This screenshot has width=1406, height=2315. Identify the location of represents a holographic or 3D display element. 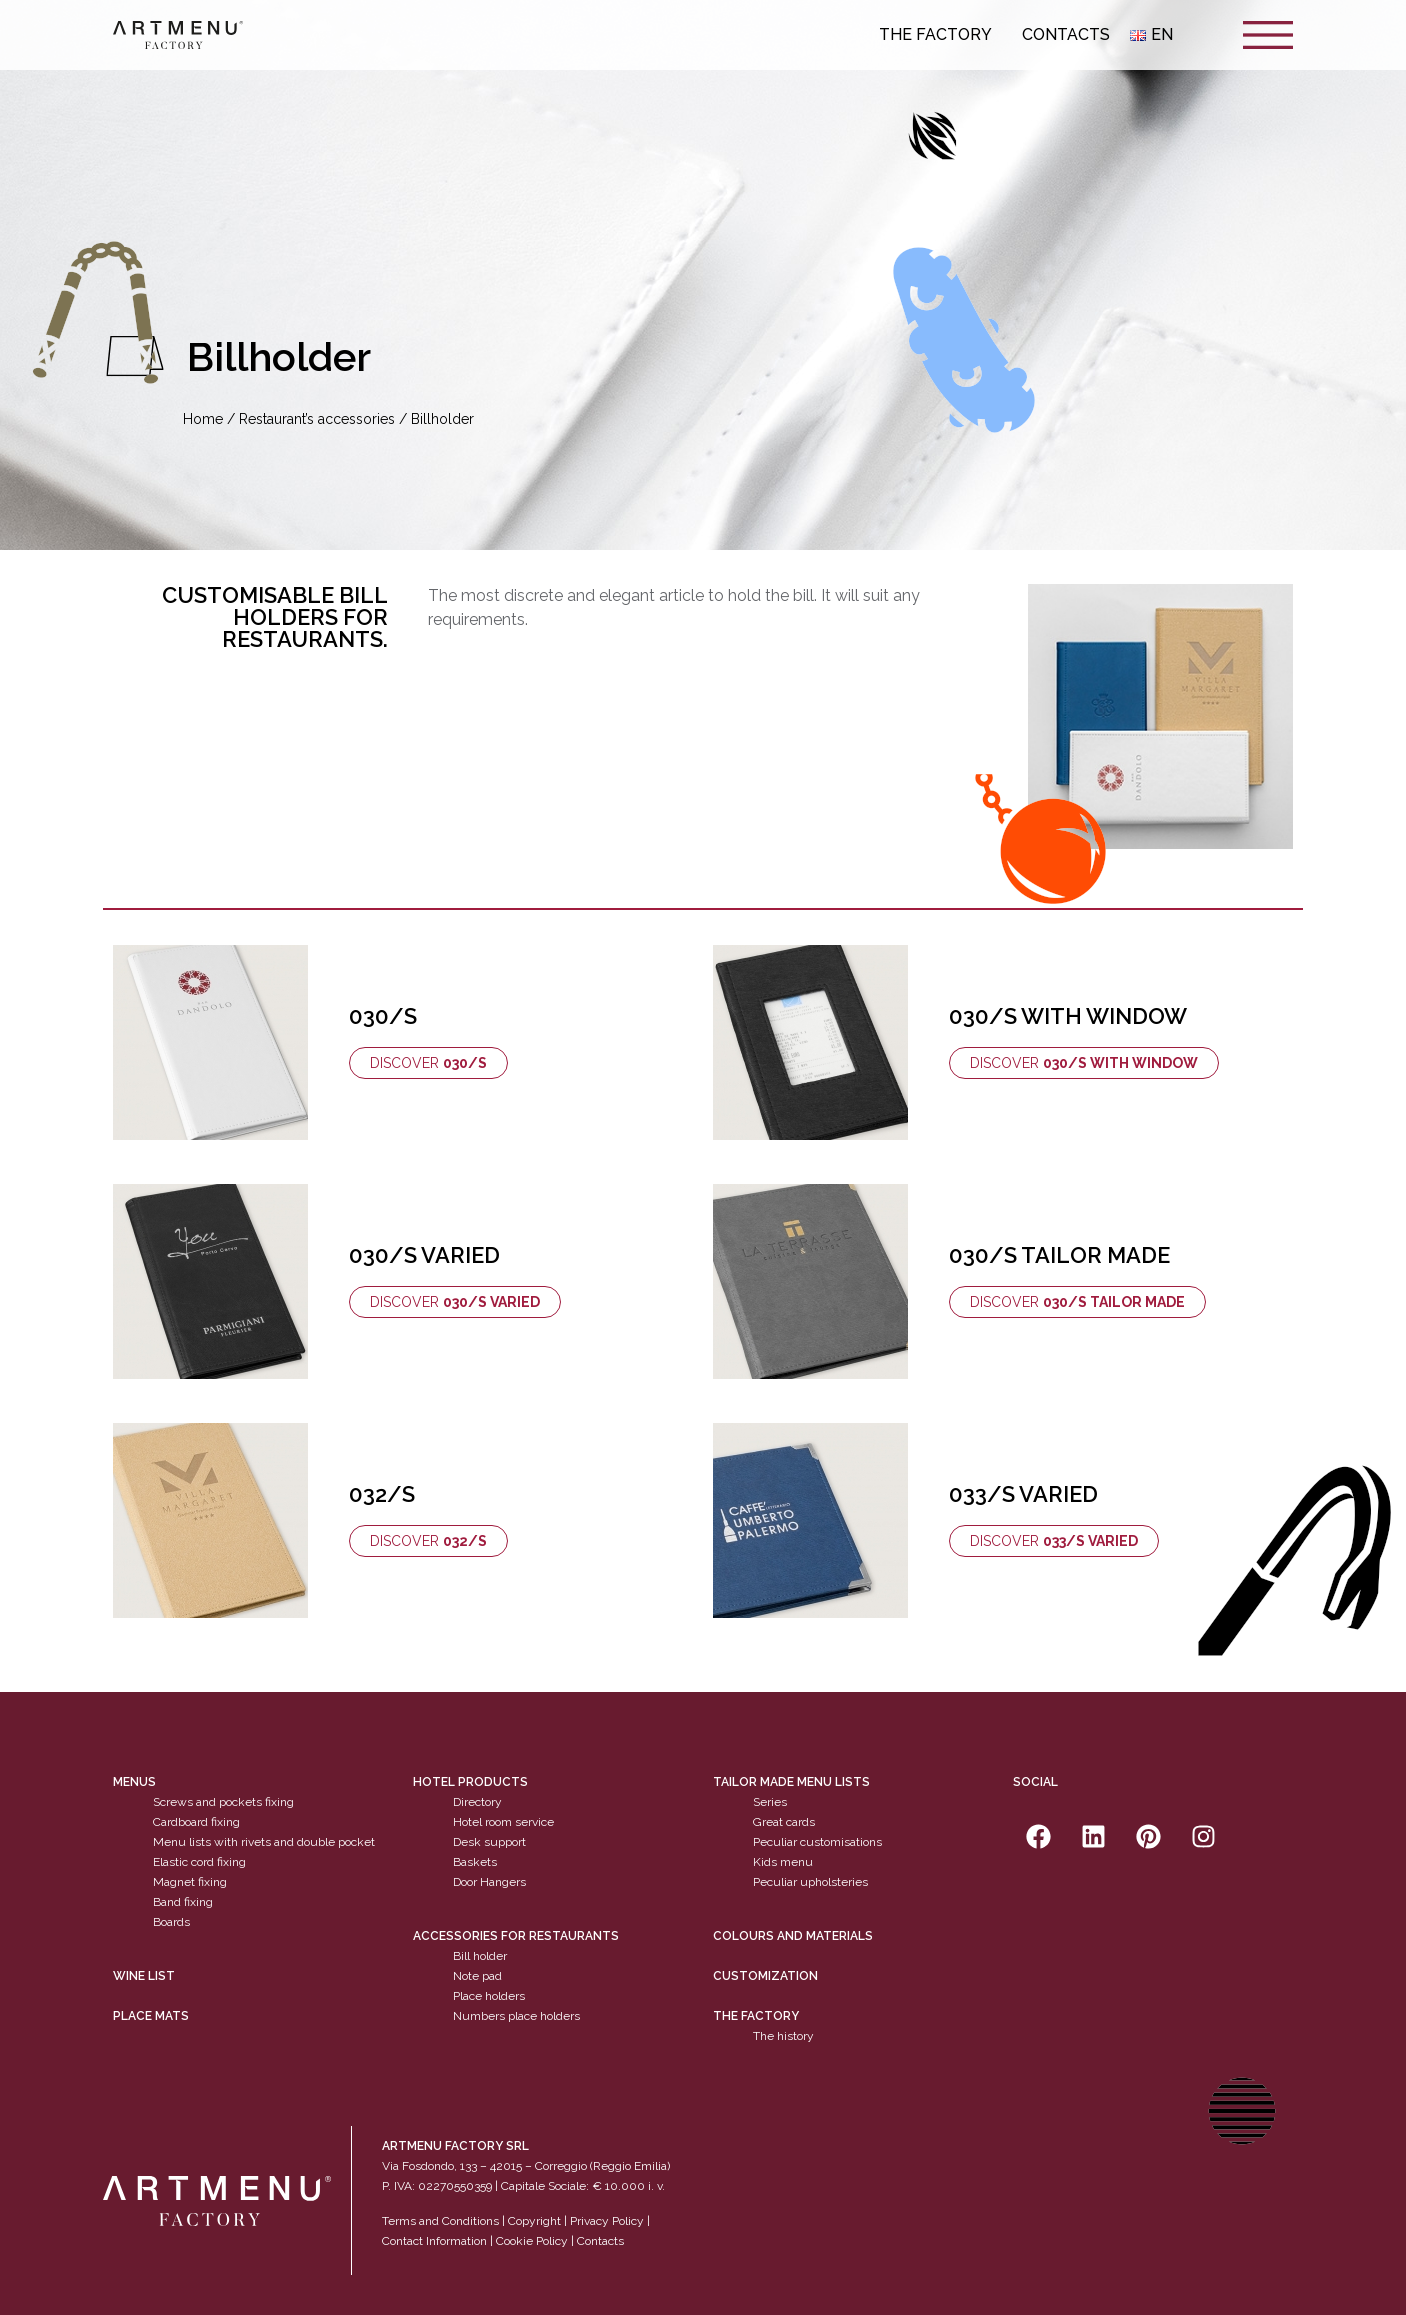
(1242, 2111).